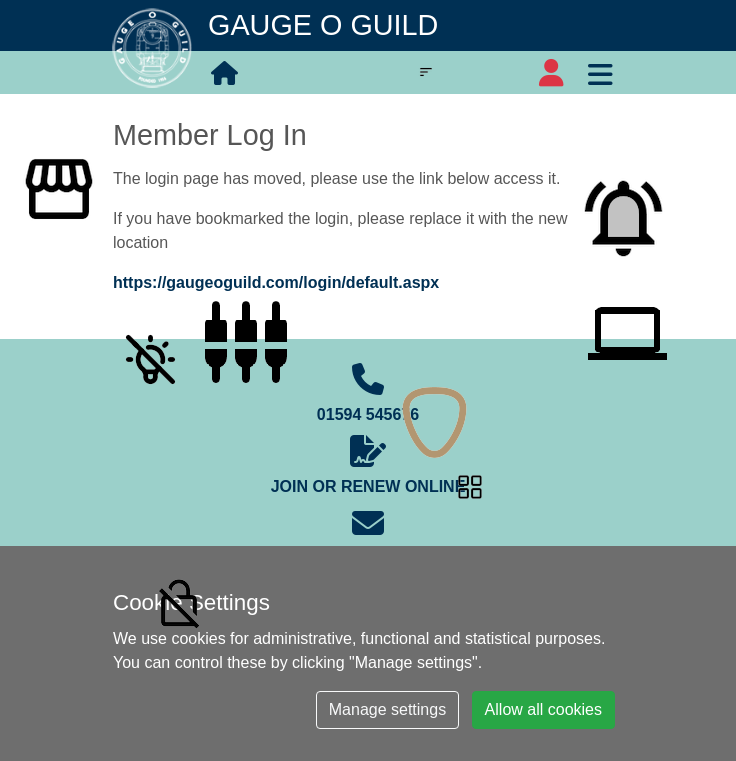 The height and width of the screenshot is (761, 736). What do you see at coordinates (627, 333) in the screenshot?
I see `switch to desktop view` at bounding box center [627, 333].